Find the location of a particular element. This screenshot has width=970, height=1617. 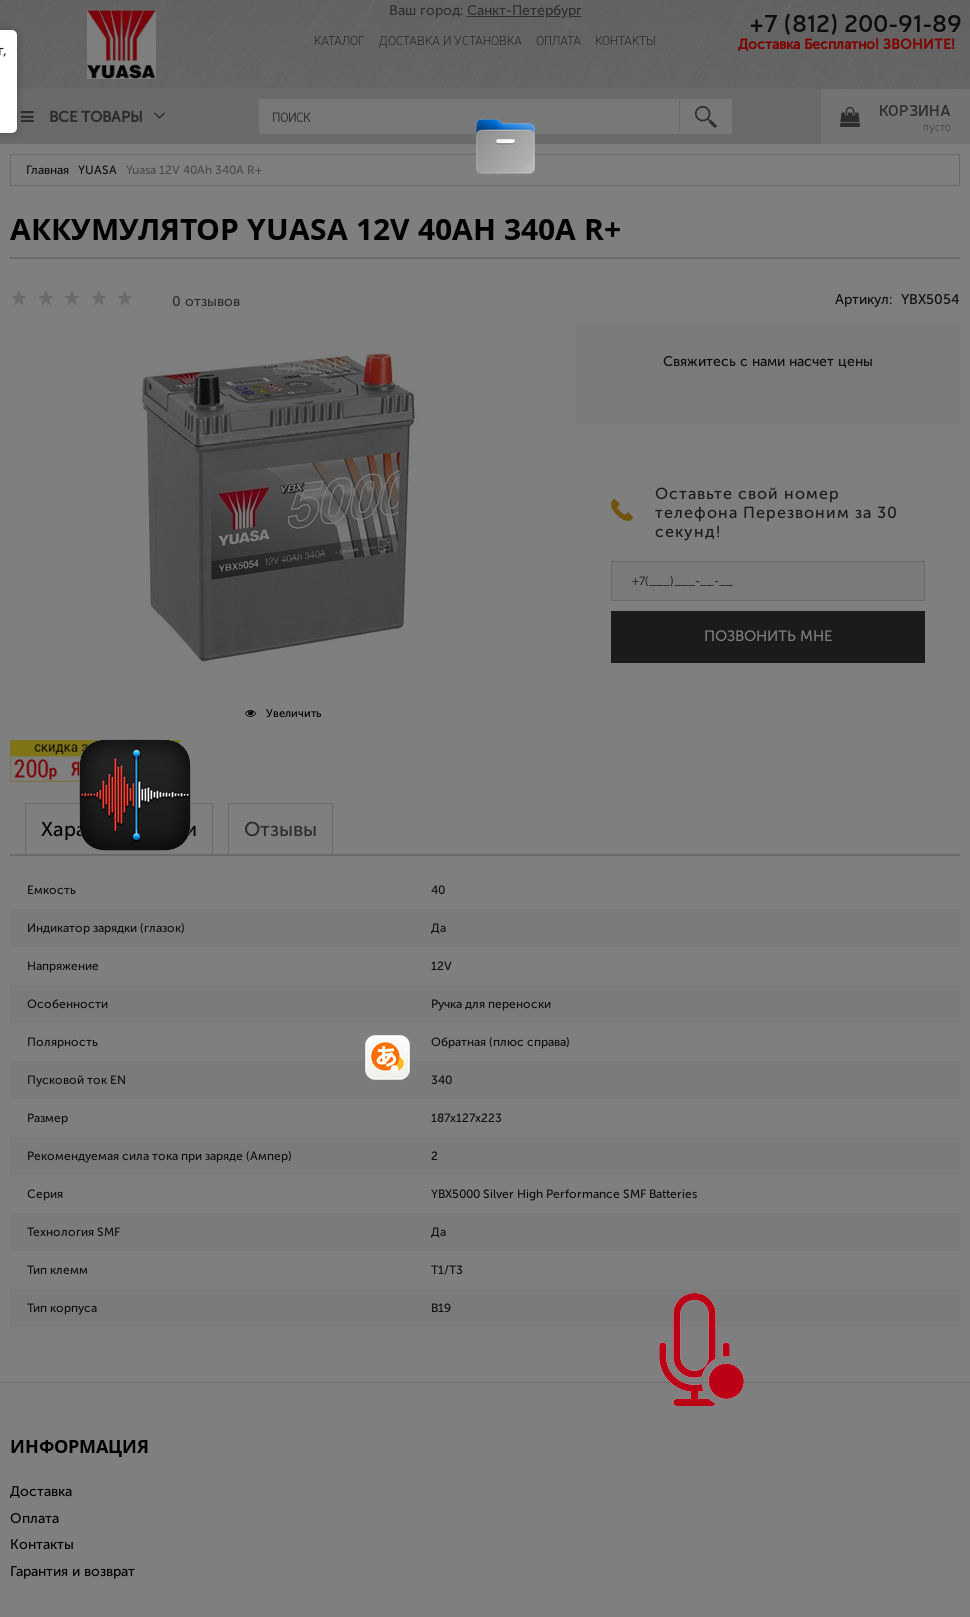

open the nautilus file manager is located at coordinates (505, 146).